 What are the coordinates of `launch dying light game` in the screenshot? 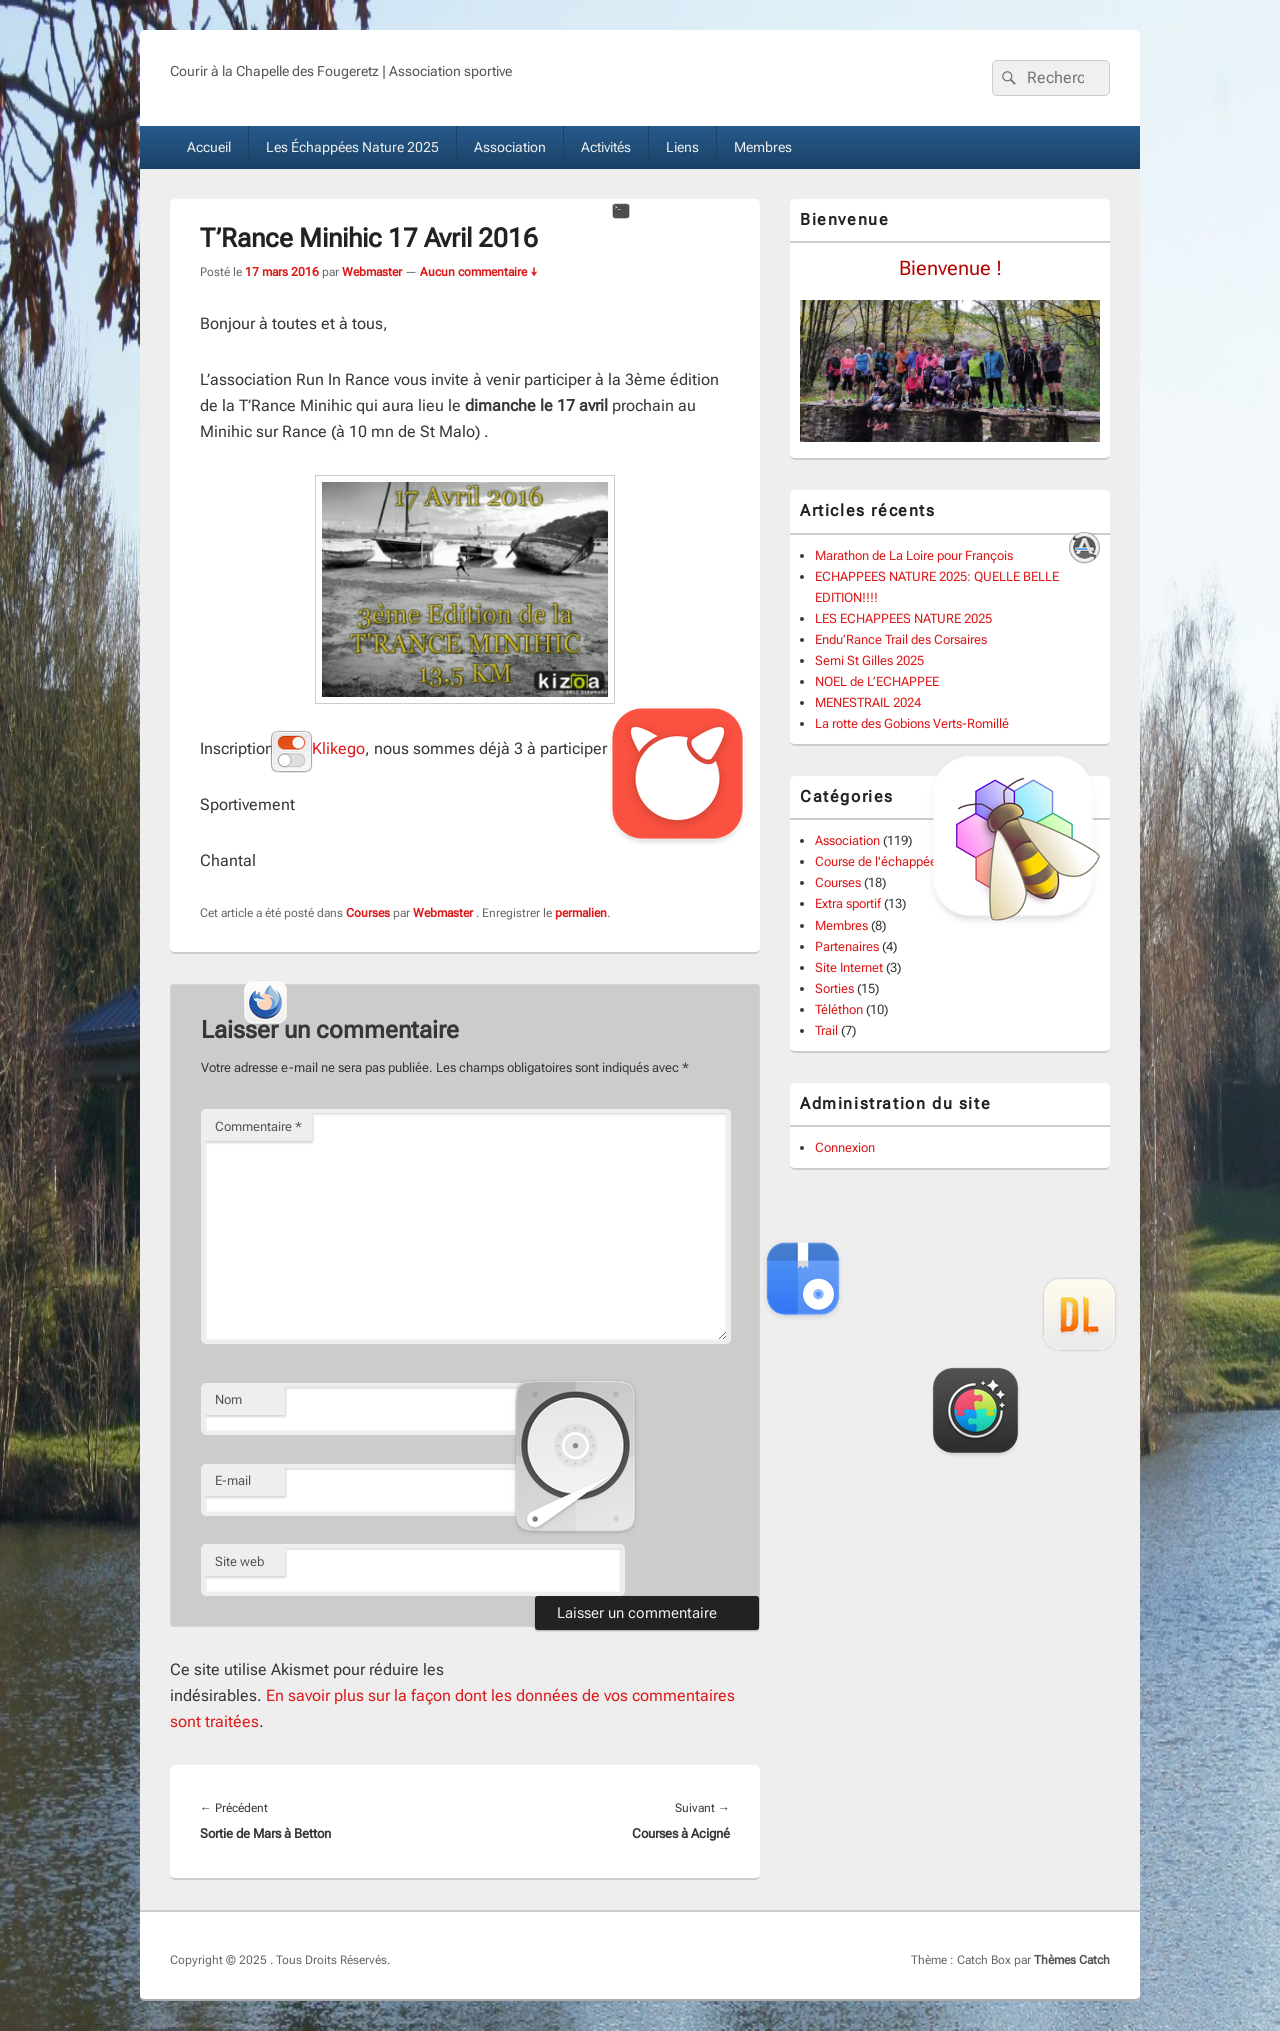 It's located at (1079, 1314).